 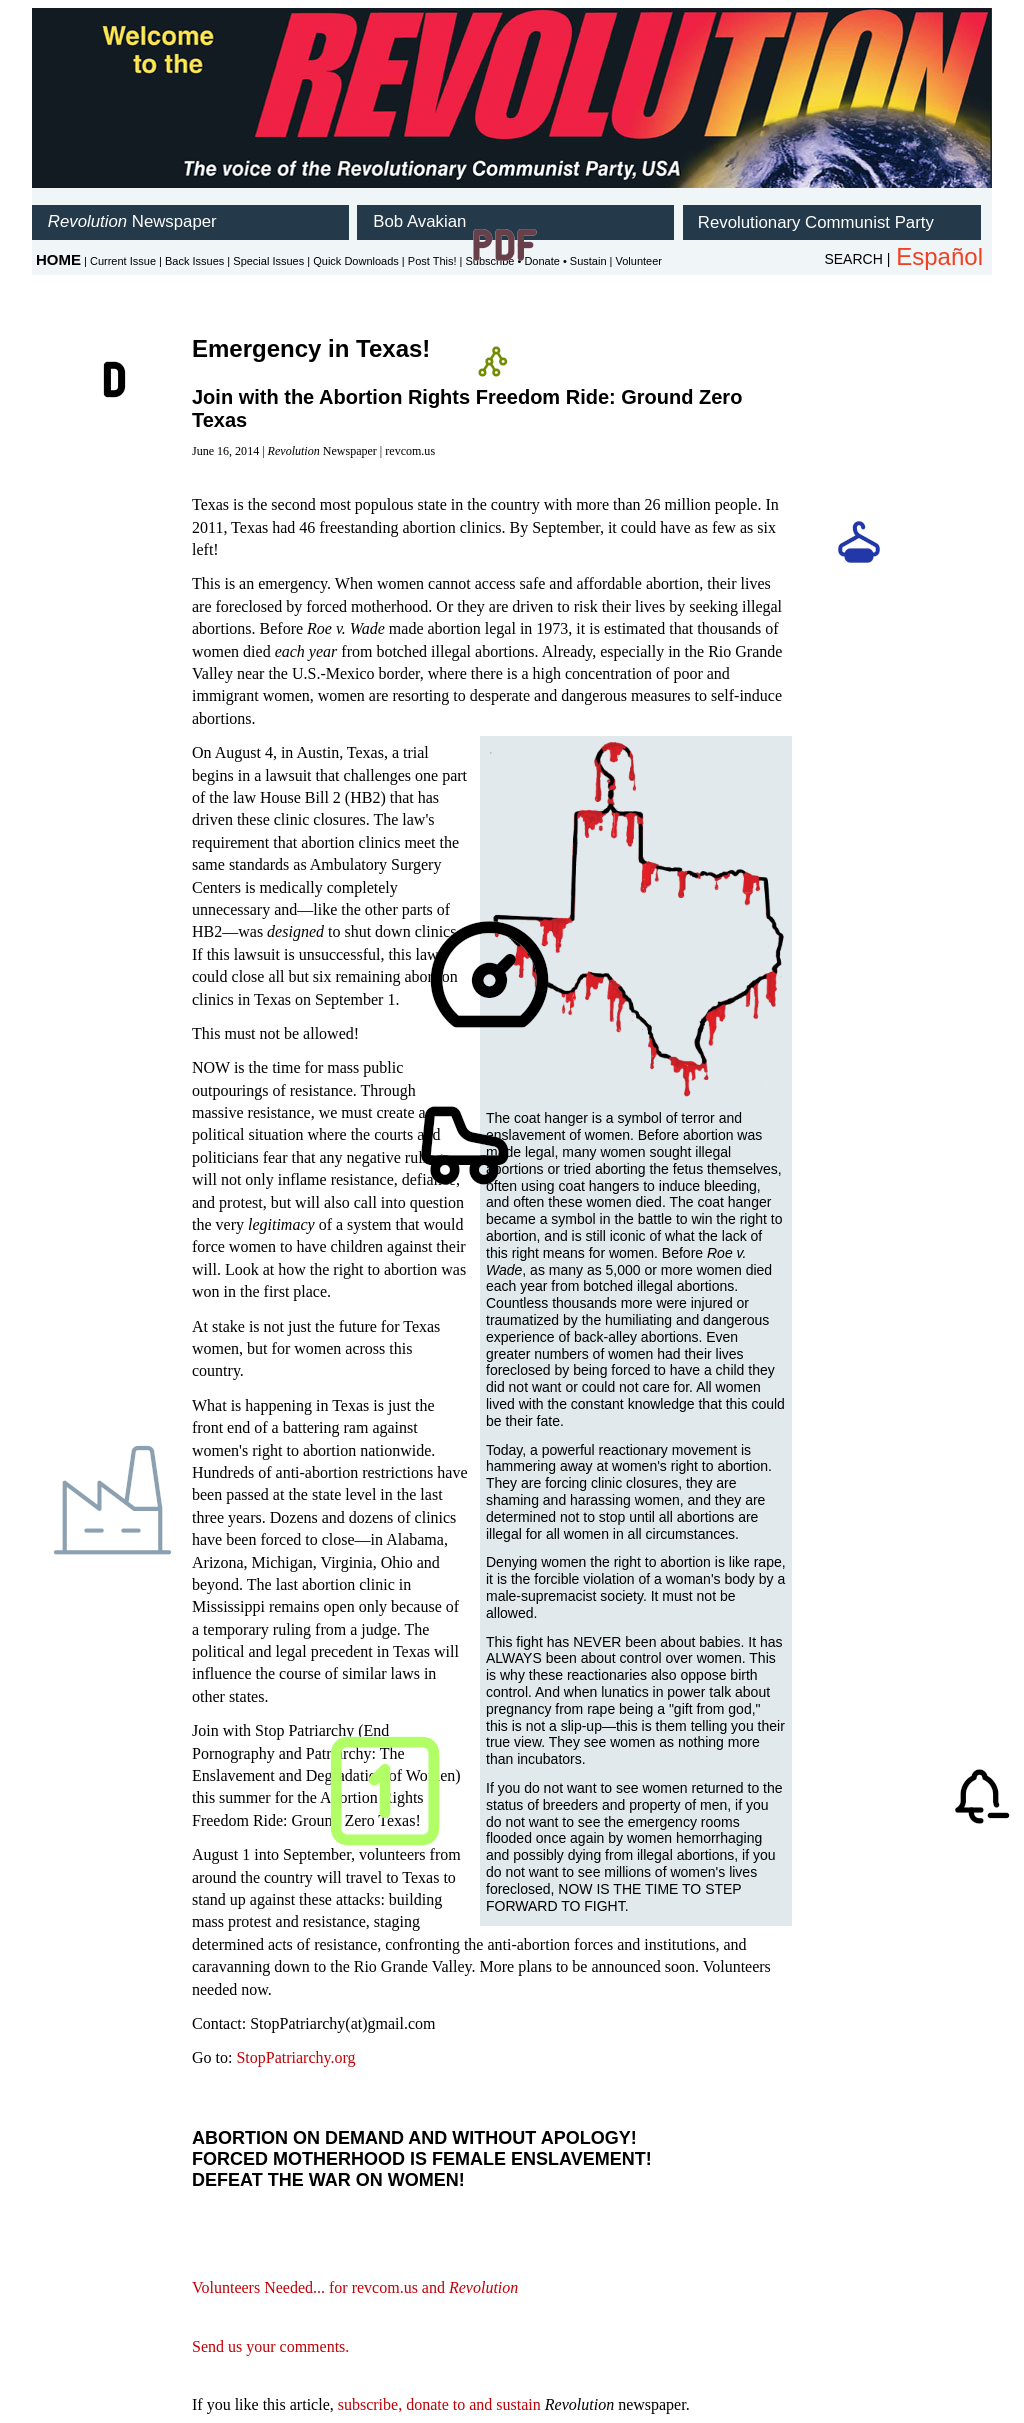 What do you see at coordinates (859, 542) in the screenshot?
I see `browse clothing or wardrobe items` at bounding box center [859, 542].